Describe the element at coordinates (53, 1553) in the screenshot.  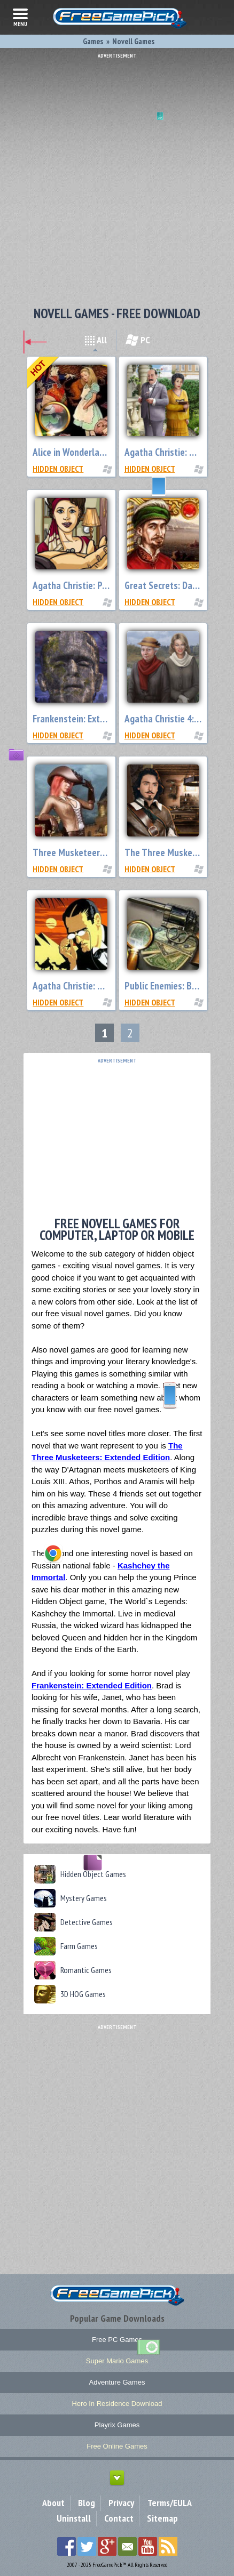
I see `open Google Chrome browser` at that location.